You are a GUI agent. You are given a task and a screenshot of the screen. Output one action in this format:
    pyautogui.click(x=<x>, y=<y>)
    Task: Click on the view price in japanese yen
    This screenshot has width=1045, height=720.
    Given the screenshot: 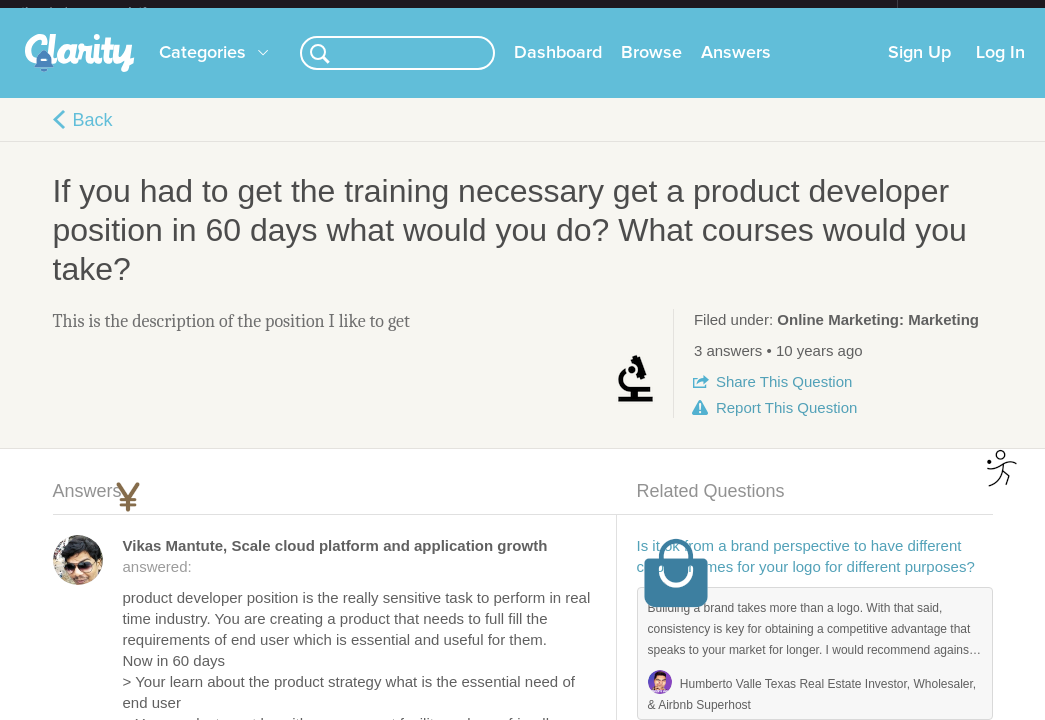 What is the action you would take?
    pyautogui.click(x=128, y=497)
    